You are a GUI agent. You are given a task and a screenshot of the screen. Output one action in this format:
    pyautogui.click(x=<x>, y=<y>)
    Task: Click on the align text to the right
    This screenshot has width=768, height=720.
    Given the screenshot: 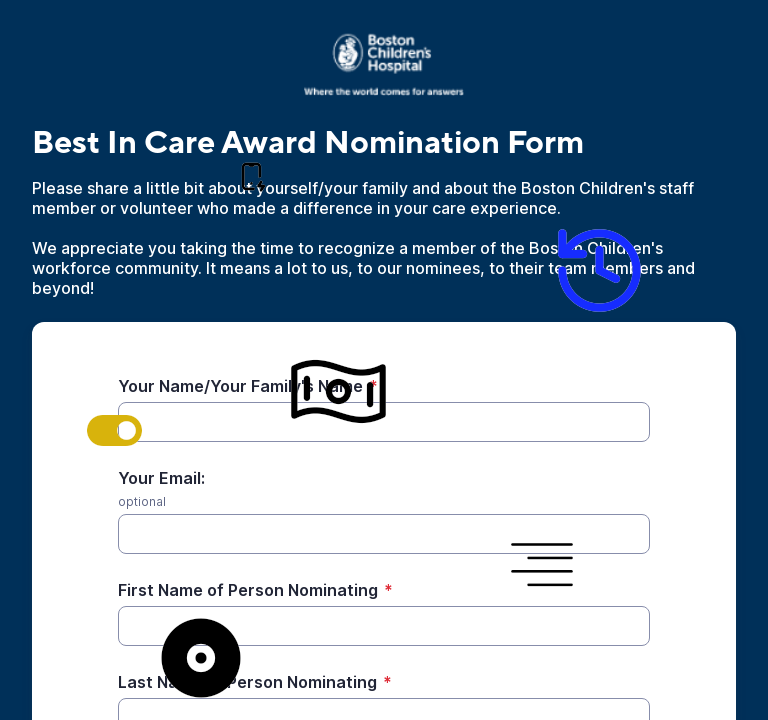 What is the action you would take?
    pyautogui.click(x=542, y=566)
    